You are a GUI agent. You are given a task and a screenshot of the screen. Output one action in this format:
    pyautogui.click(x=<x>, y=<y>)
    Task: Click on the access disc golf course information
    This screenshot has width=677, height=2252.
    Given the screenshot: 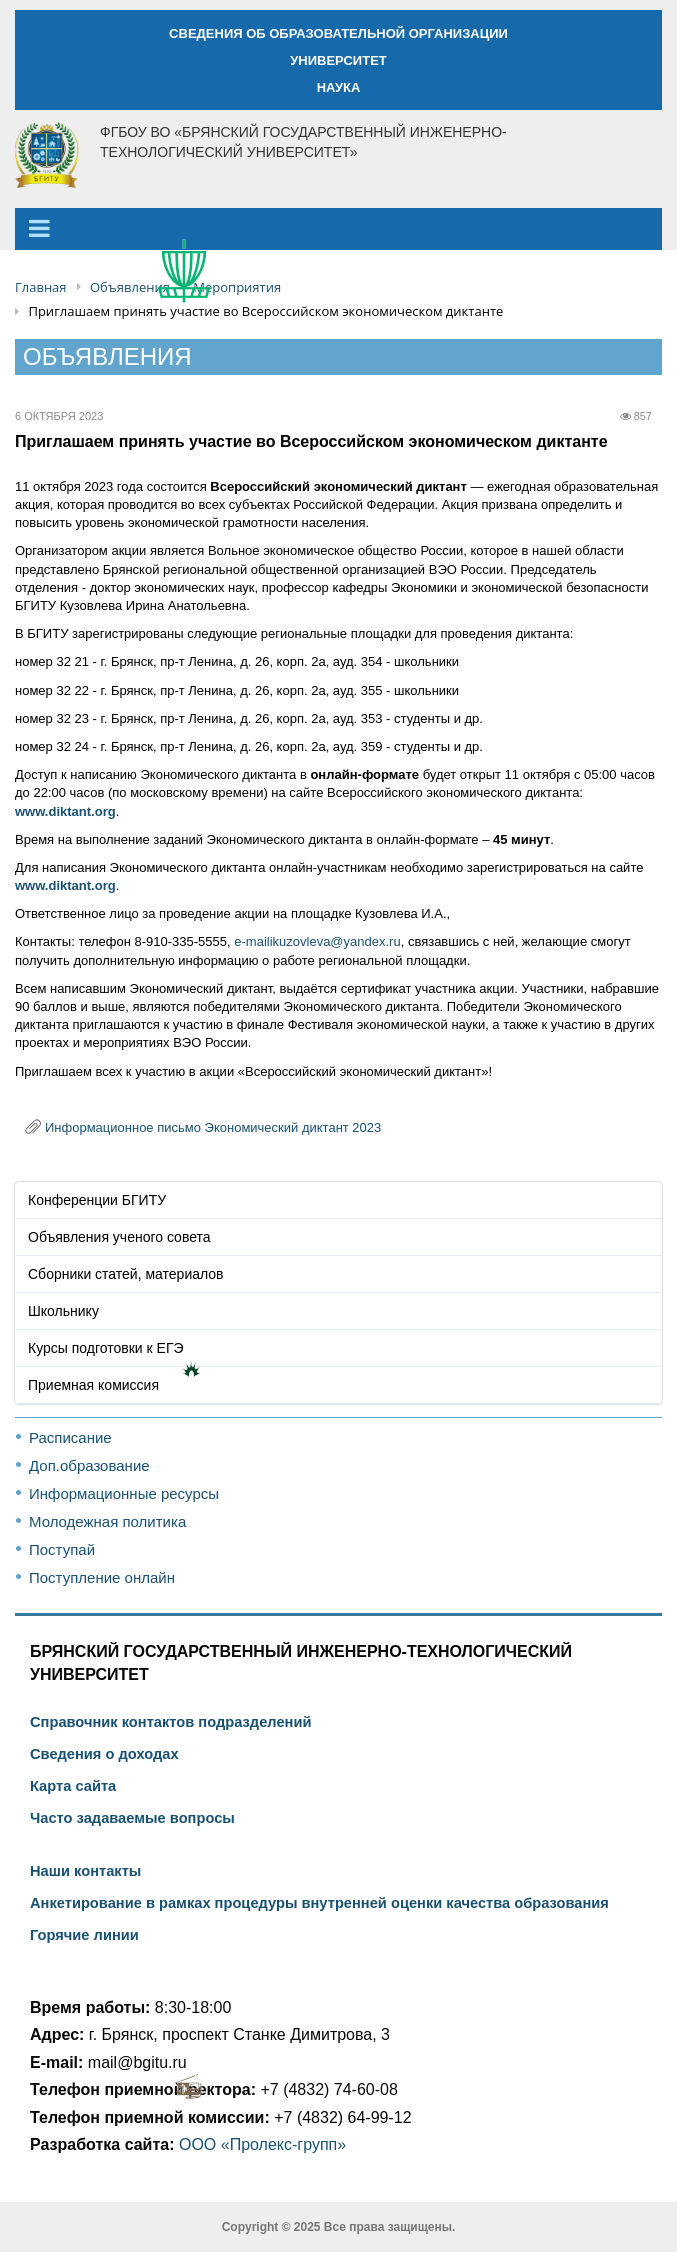 What is the action you would take?
    pyautogui.click(x=184, y=271)
    